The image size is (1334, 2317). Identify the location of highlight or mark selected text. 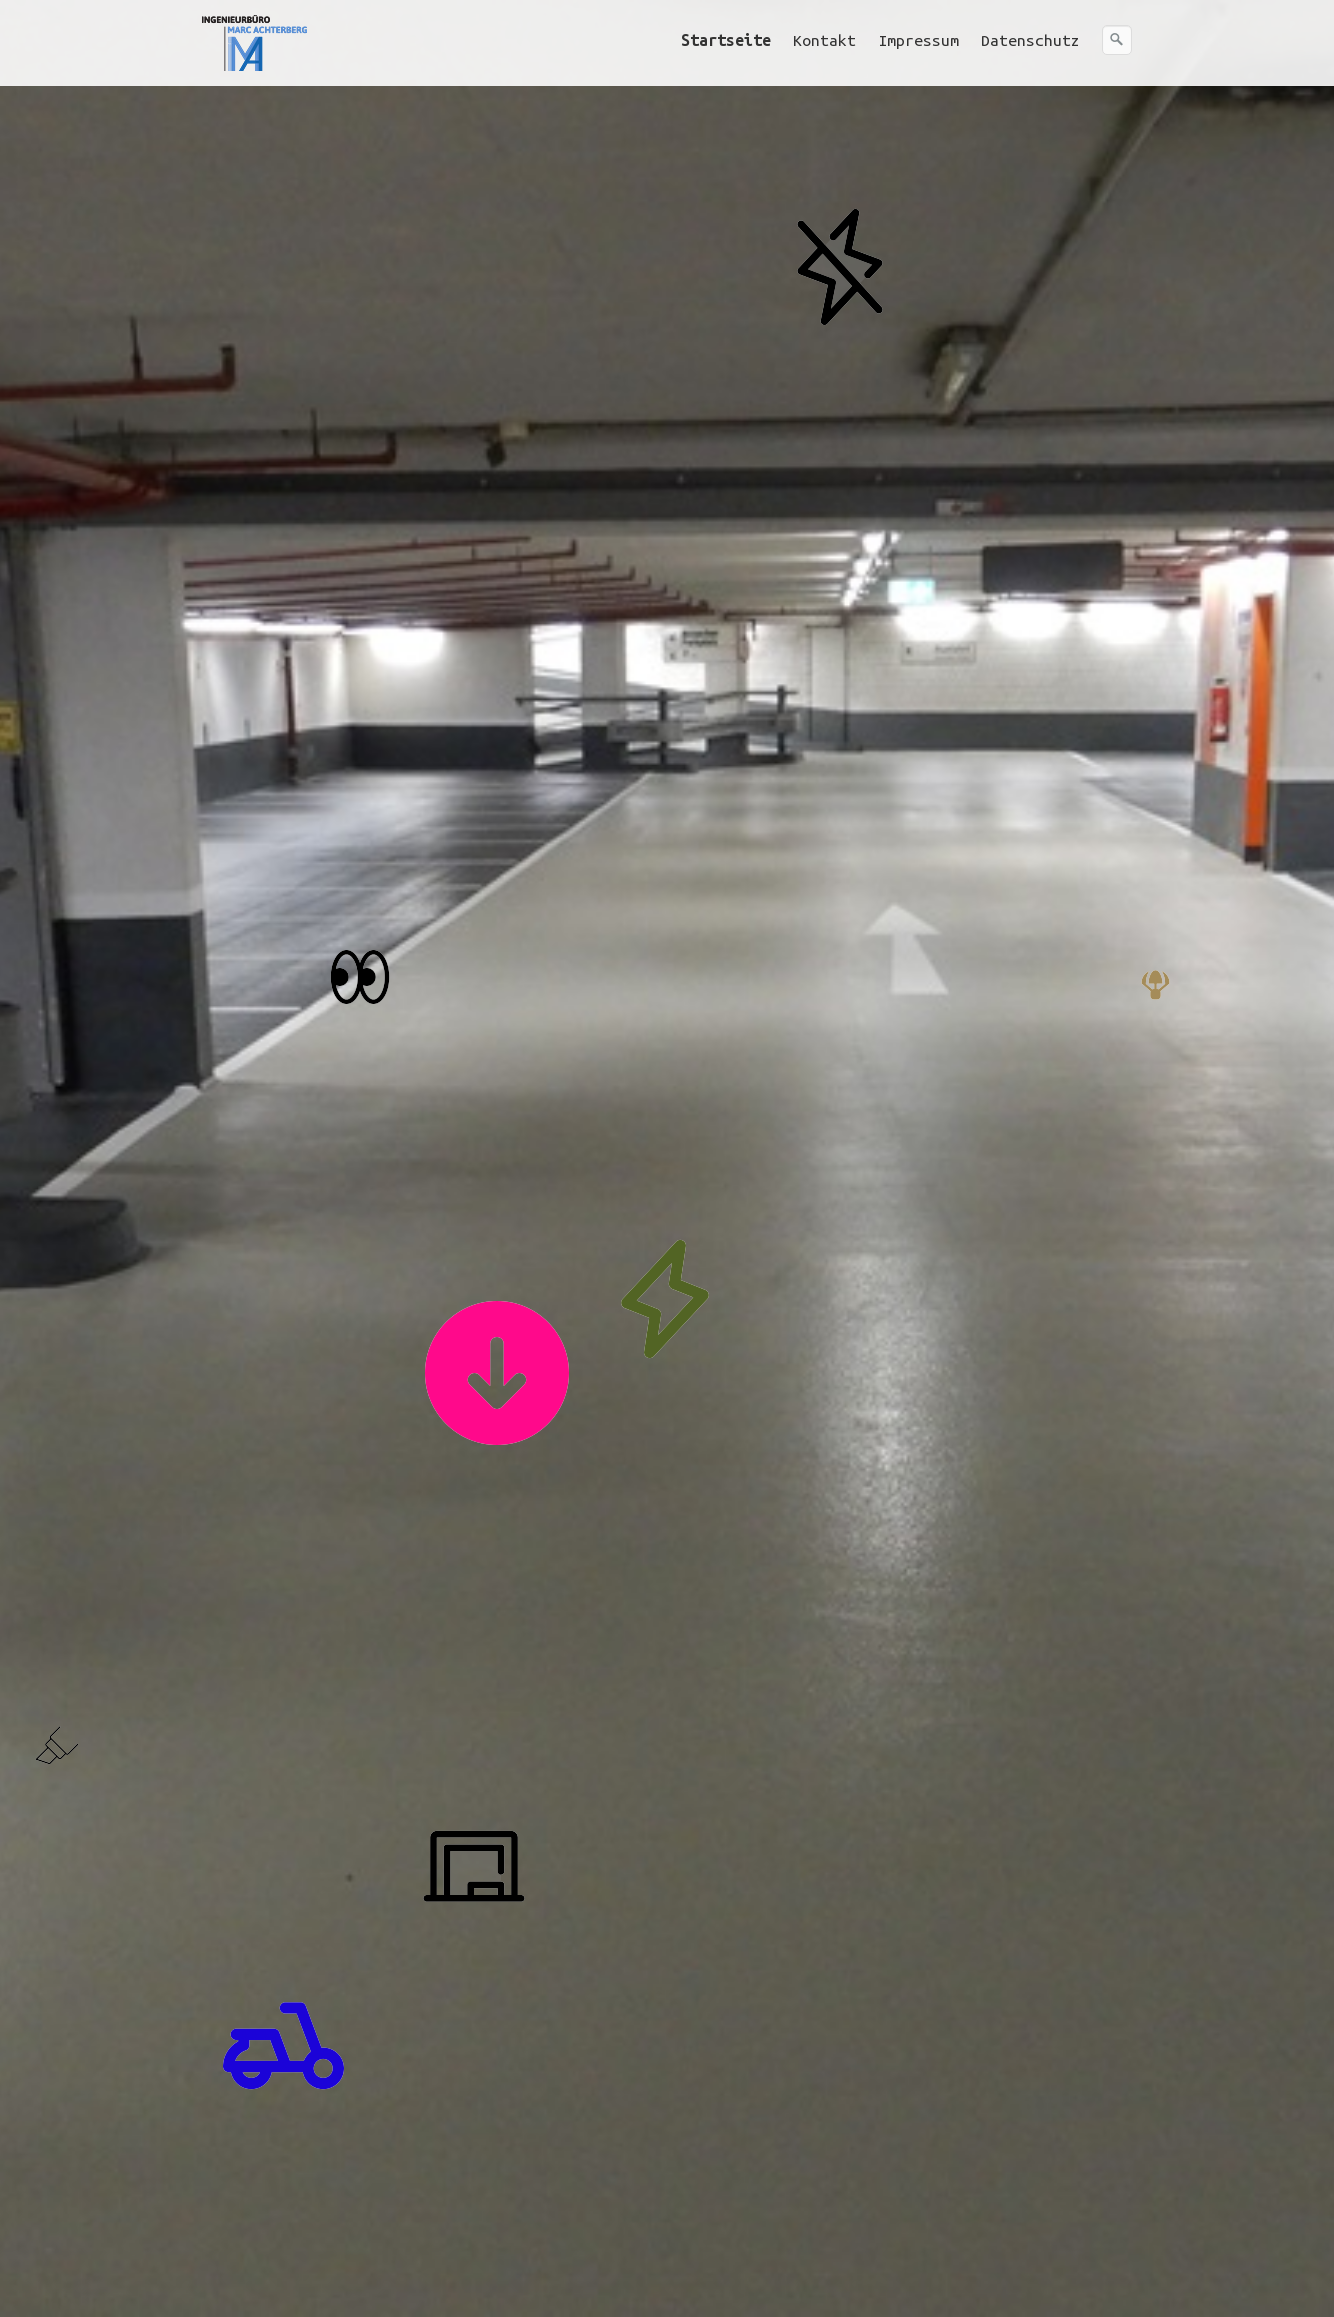
(55, 1747).